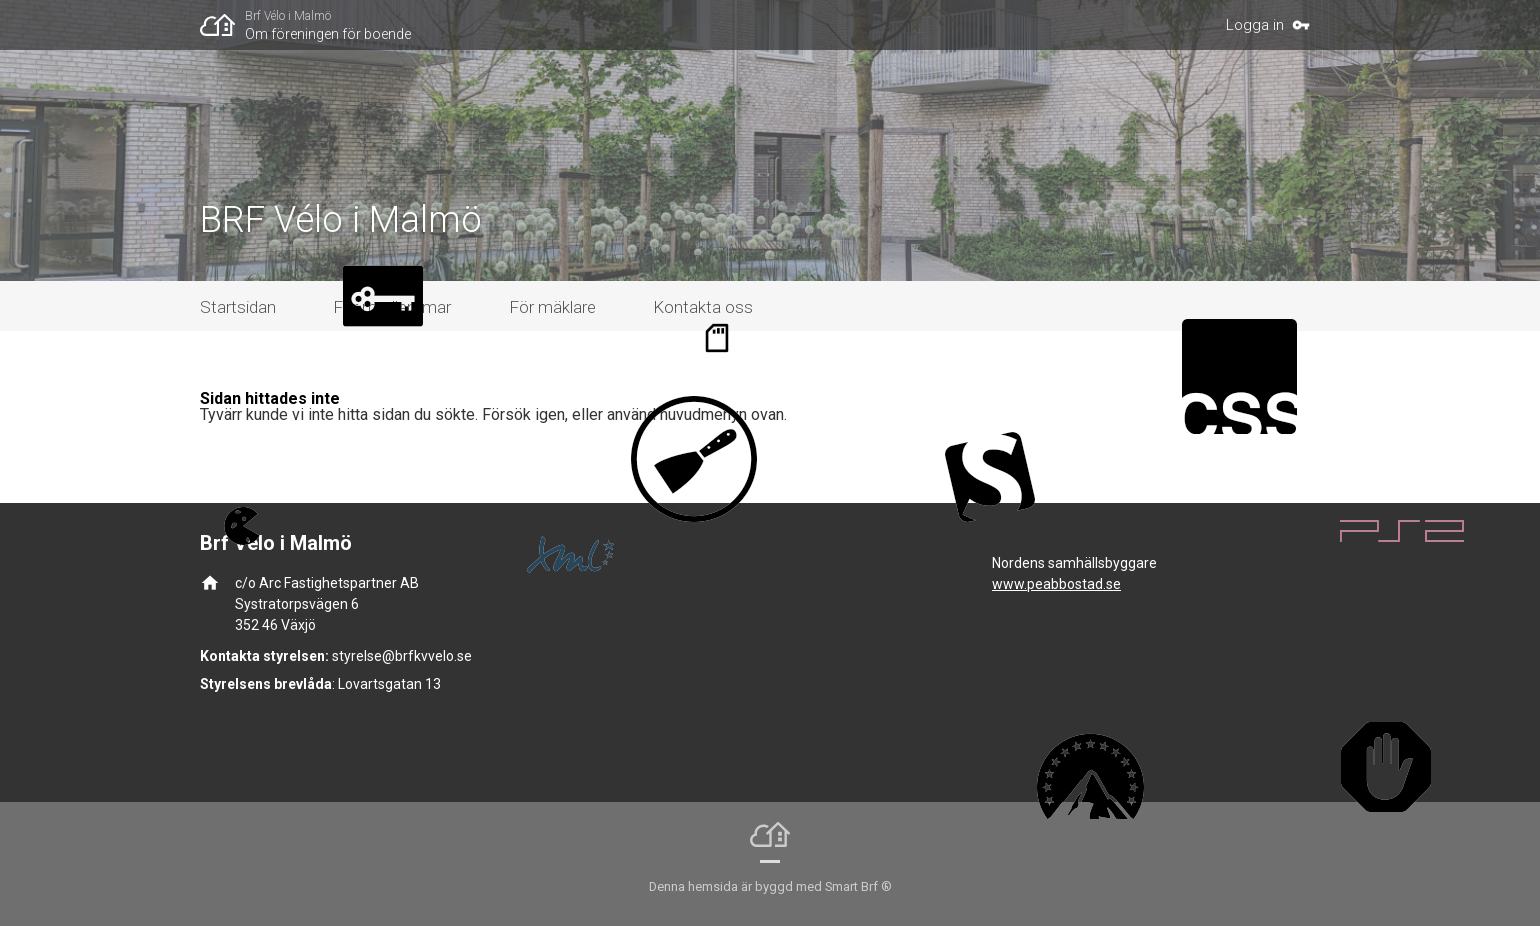  What do you see at coordinates (242, 526) in the screenshot?
I see `cookiecutter project templating tool logo` at bounding box center [242, 526].